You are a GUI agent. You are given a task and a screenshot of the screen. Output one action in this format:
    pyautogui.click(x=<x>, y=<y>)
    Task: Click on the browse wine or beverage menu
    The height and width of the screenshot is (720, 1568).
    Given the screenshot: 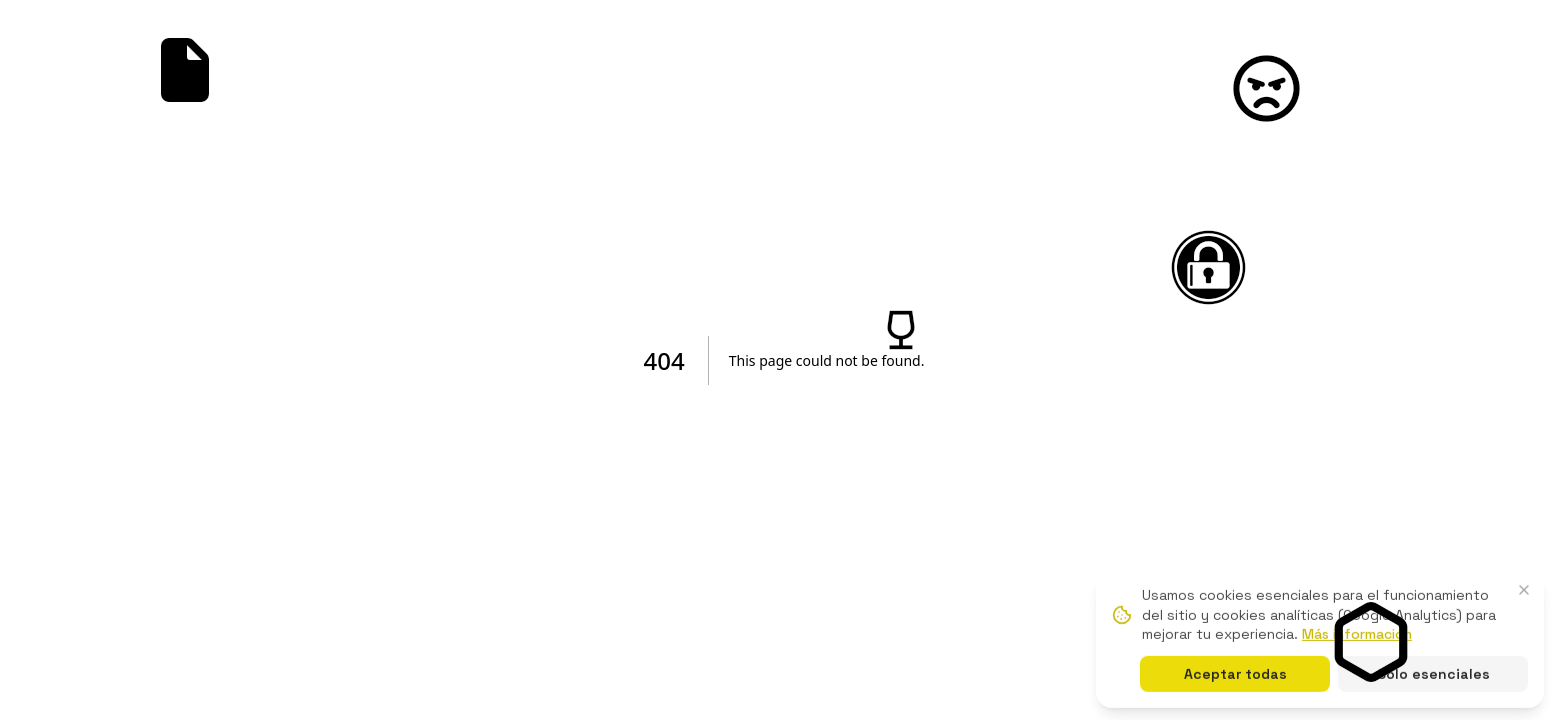 What is the action you would take?
    pyautogui.click(x=901, y=330)
    